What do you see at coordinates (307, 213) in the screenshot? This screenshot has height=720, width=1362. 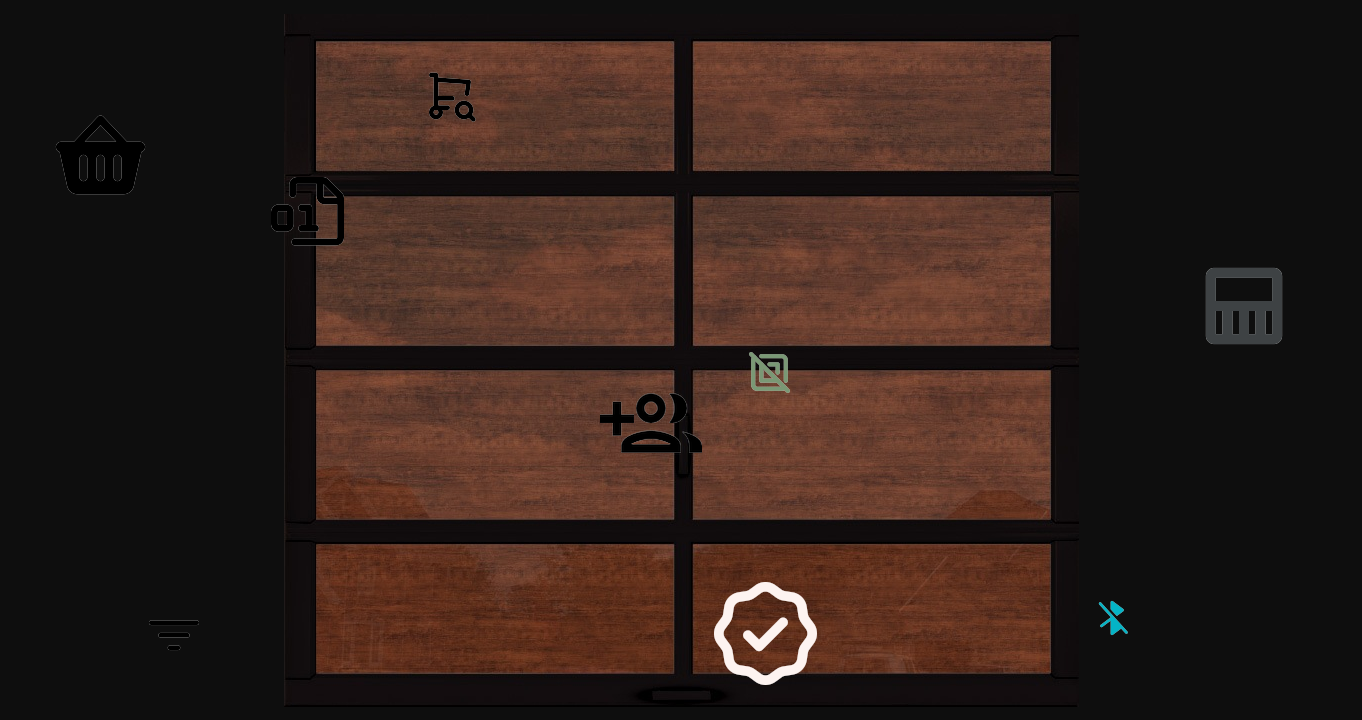 I see `view or open a binary file` at bounding box center [307, 213].